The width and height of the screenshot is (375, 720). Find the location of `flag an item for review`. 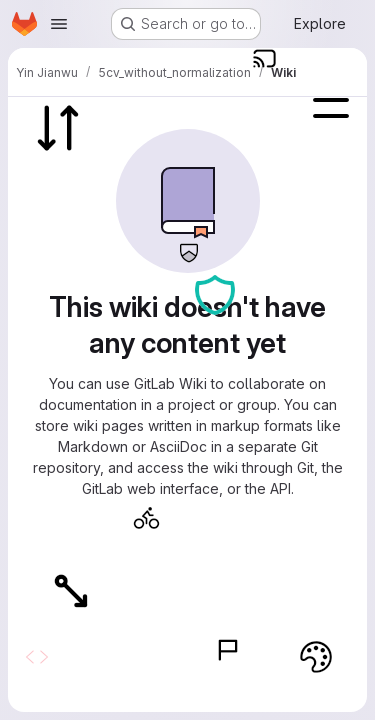

flag an item for review is located at coordinates (228, 649).